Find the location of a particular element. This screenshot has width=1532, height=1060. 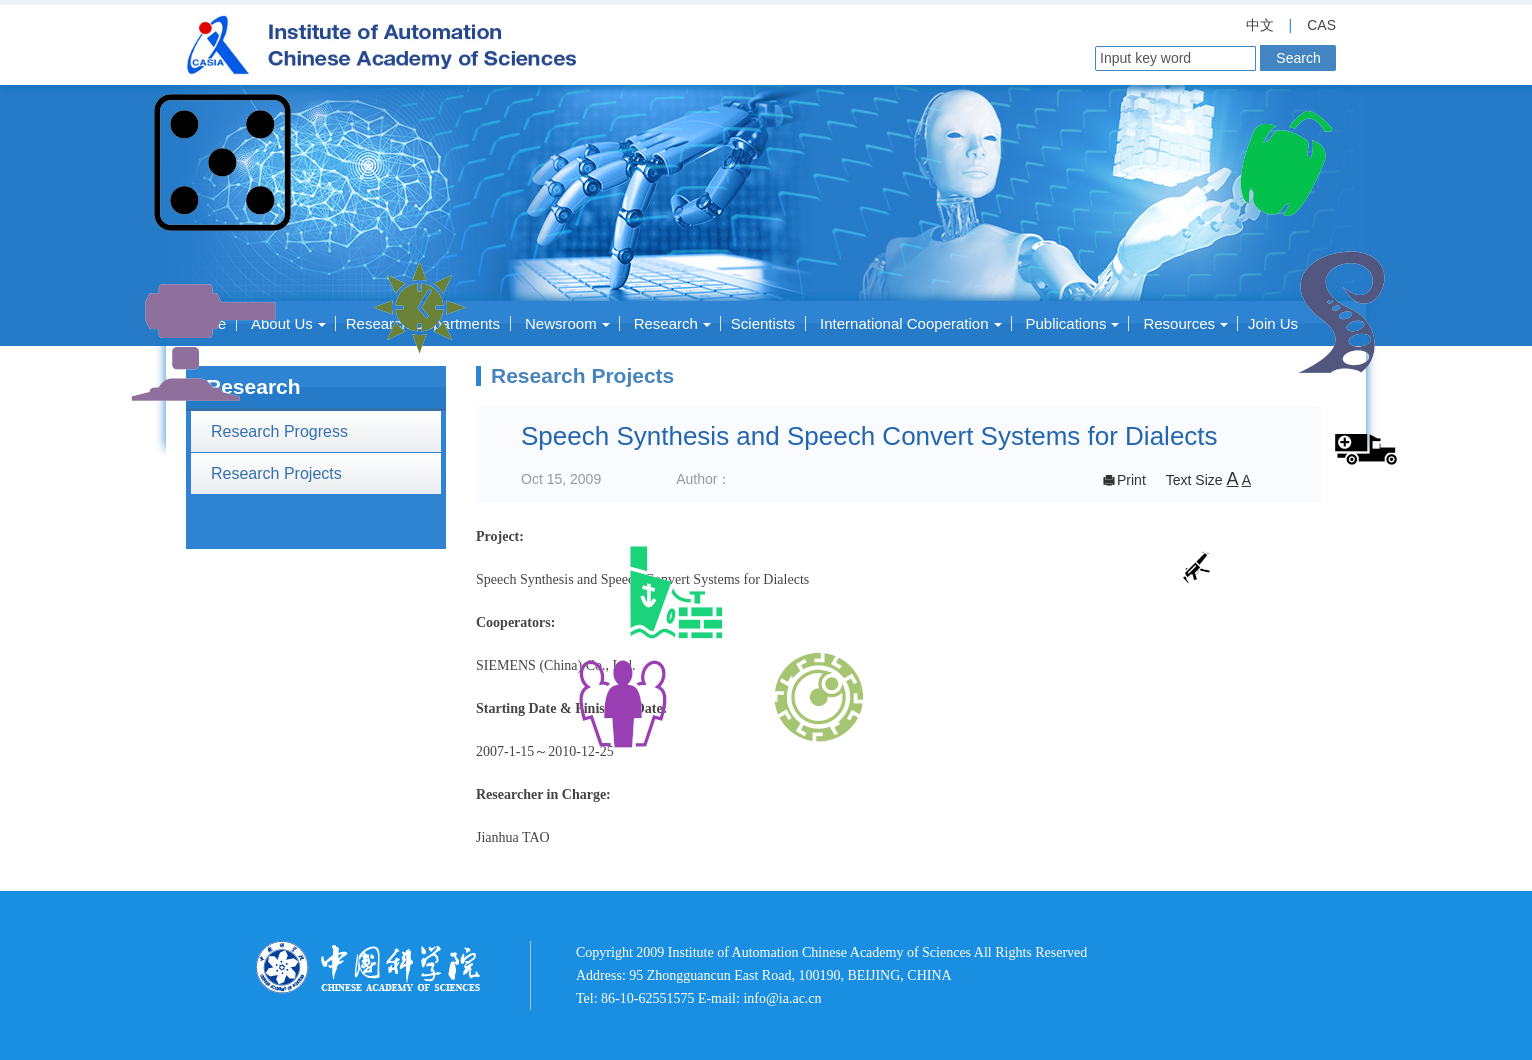

roll the dice or take a random action is located at coordinates (222, 162).